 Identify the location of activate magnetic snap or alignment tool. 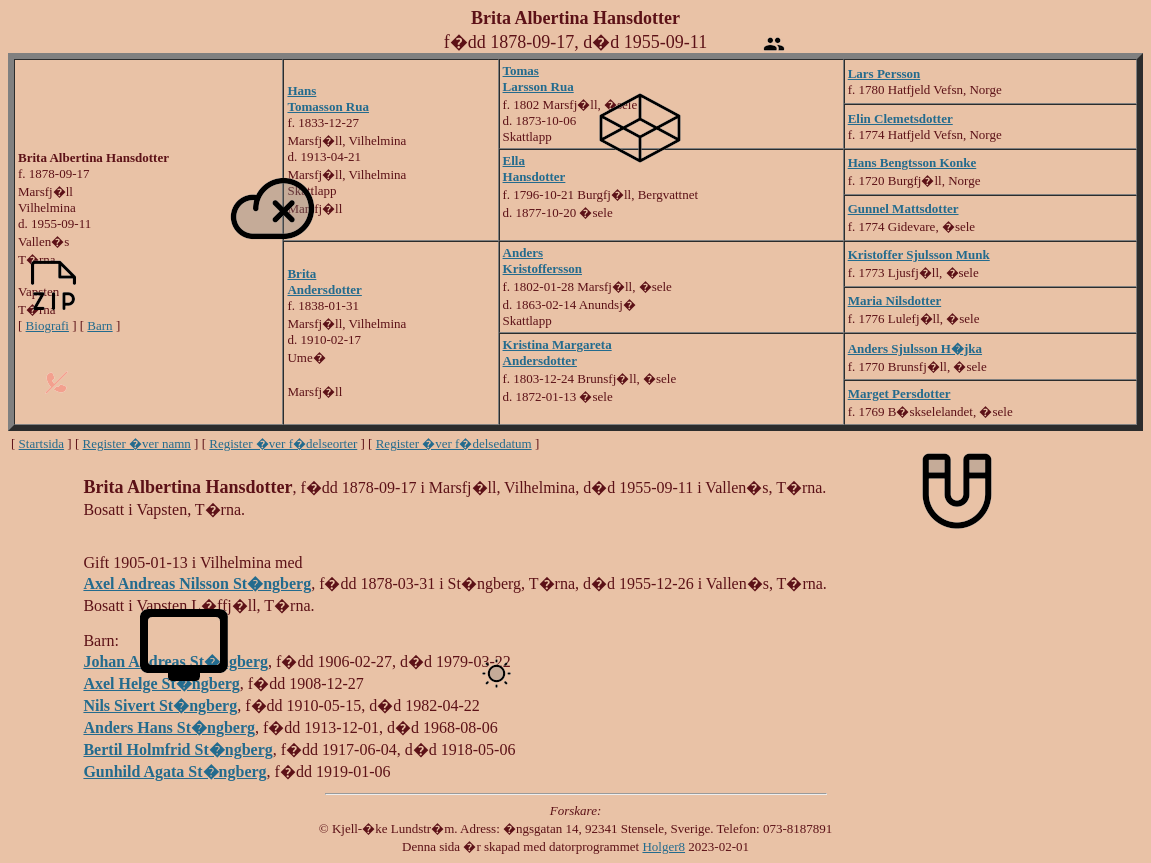
(957, 488).